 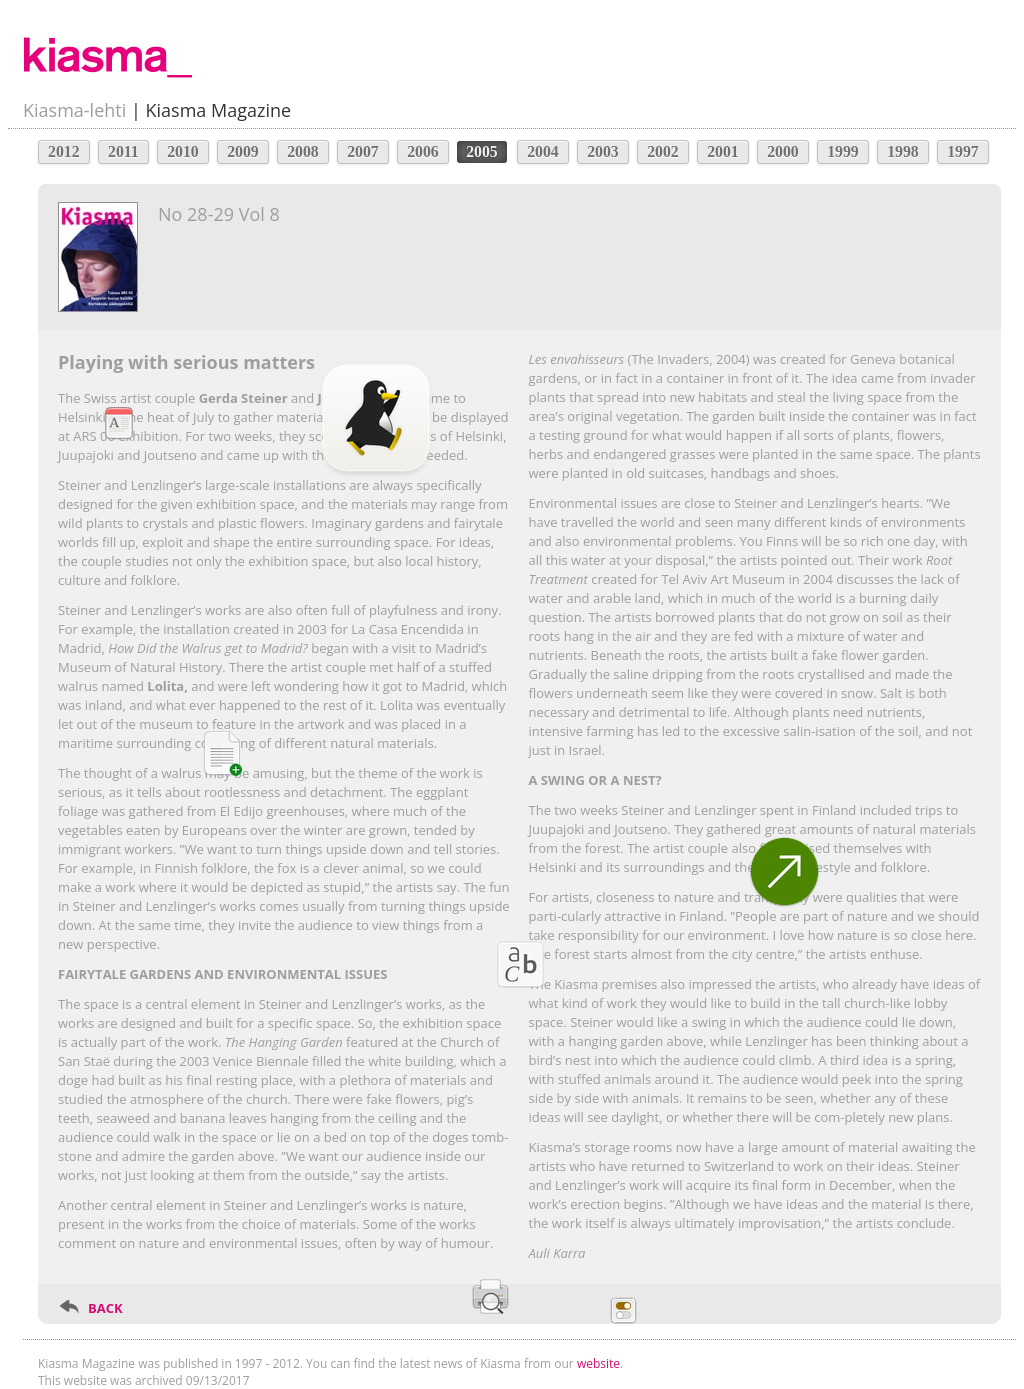 I want to click on open the font viewer application, so click(x=520, y=964).